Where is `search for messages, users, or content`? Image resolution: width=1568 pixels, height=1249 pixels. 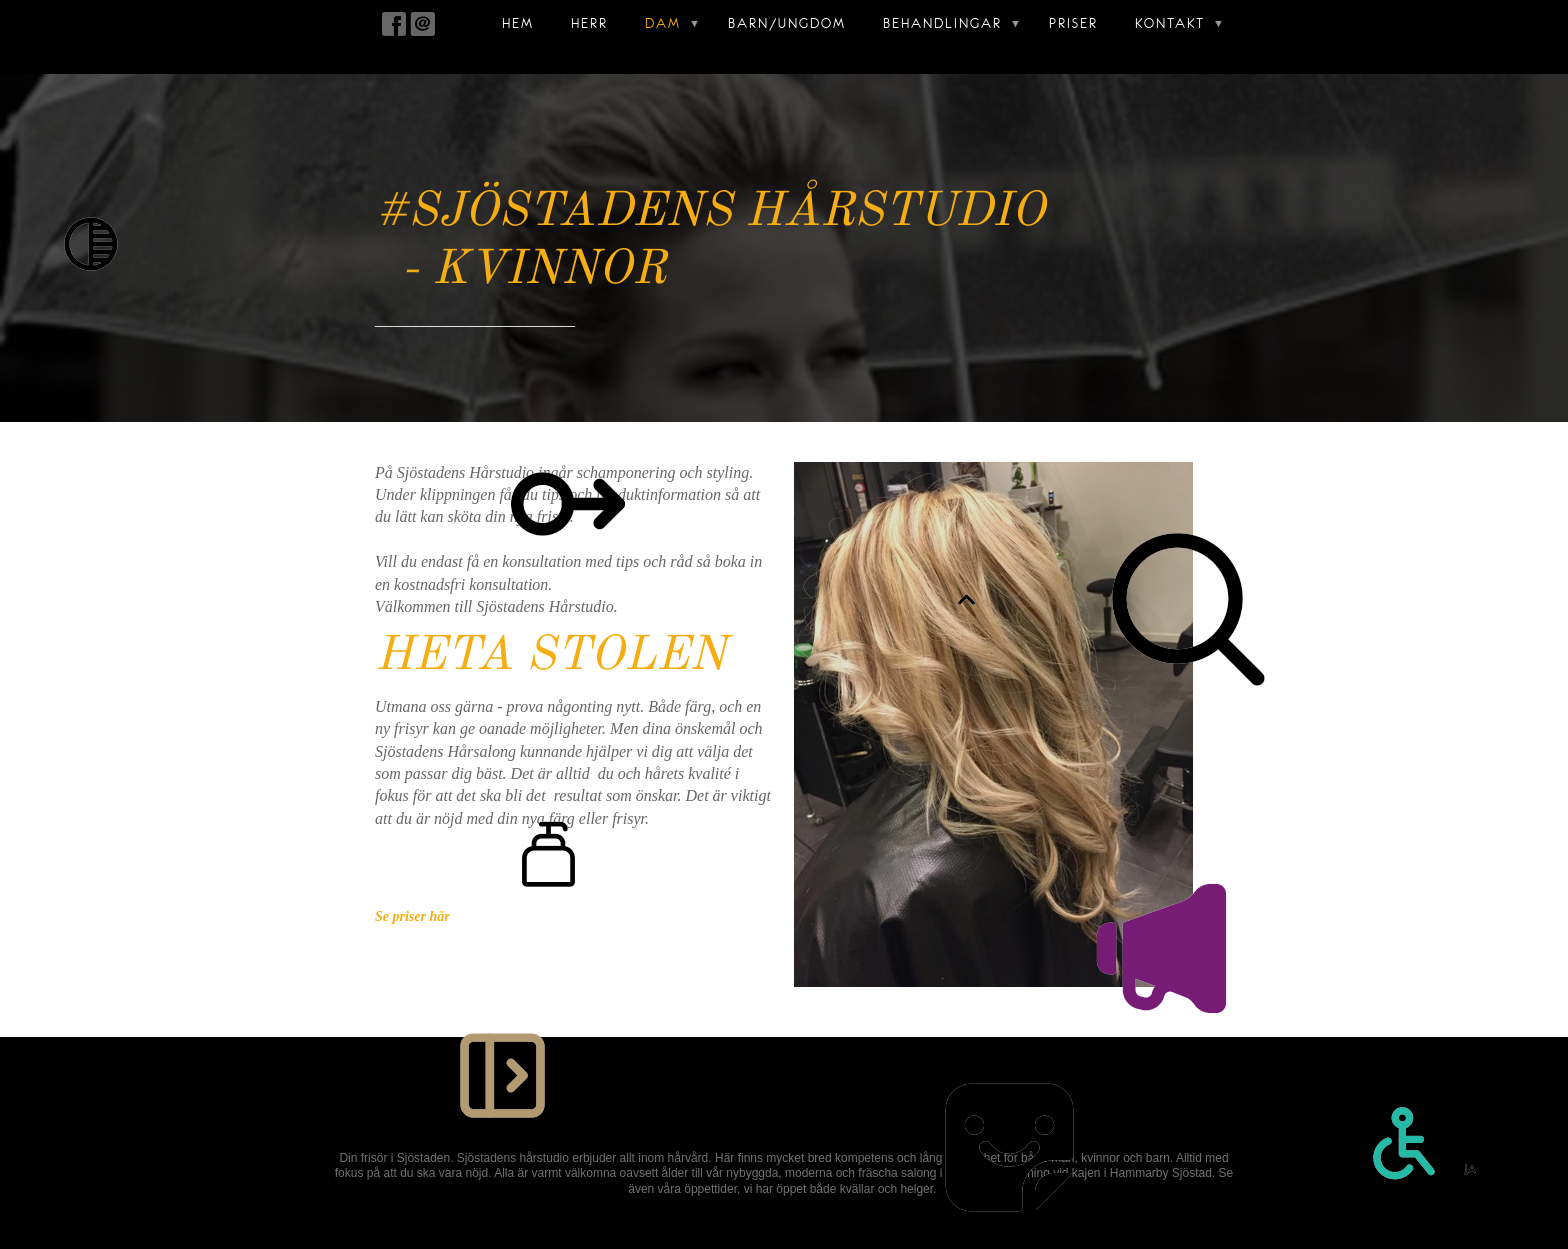
search for messages, users, or content is located at coordinates (1192, 613).